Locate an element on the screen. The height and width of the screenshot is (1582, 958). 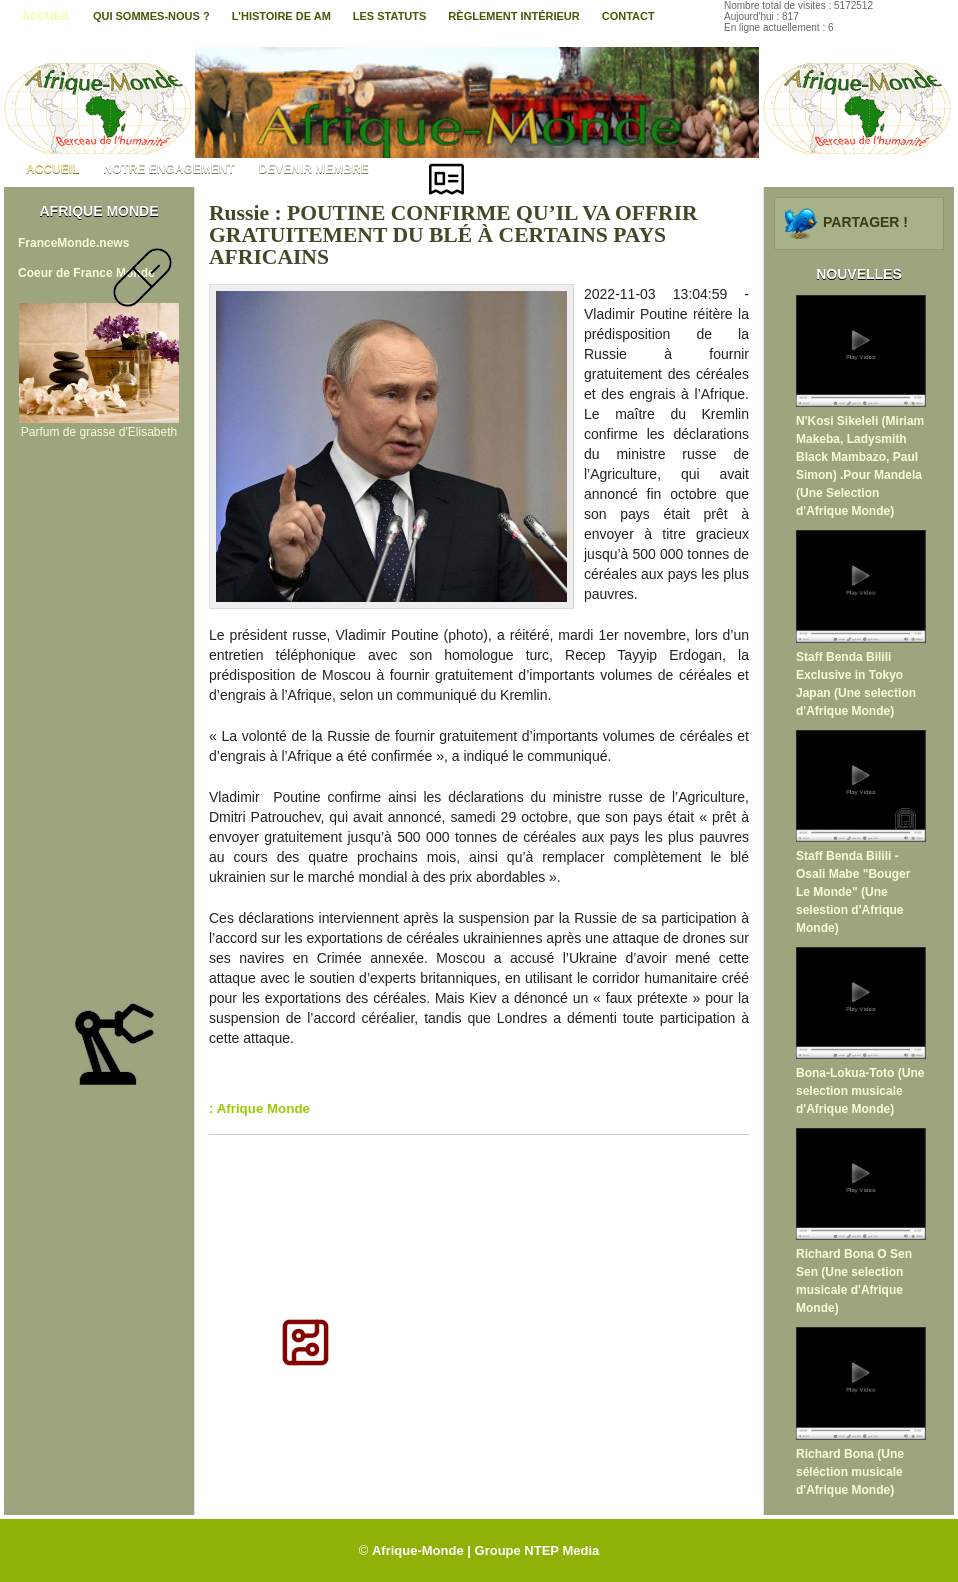
view news or article clippings is located at coordinates (446, 178).